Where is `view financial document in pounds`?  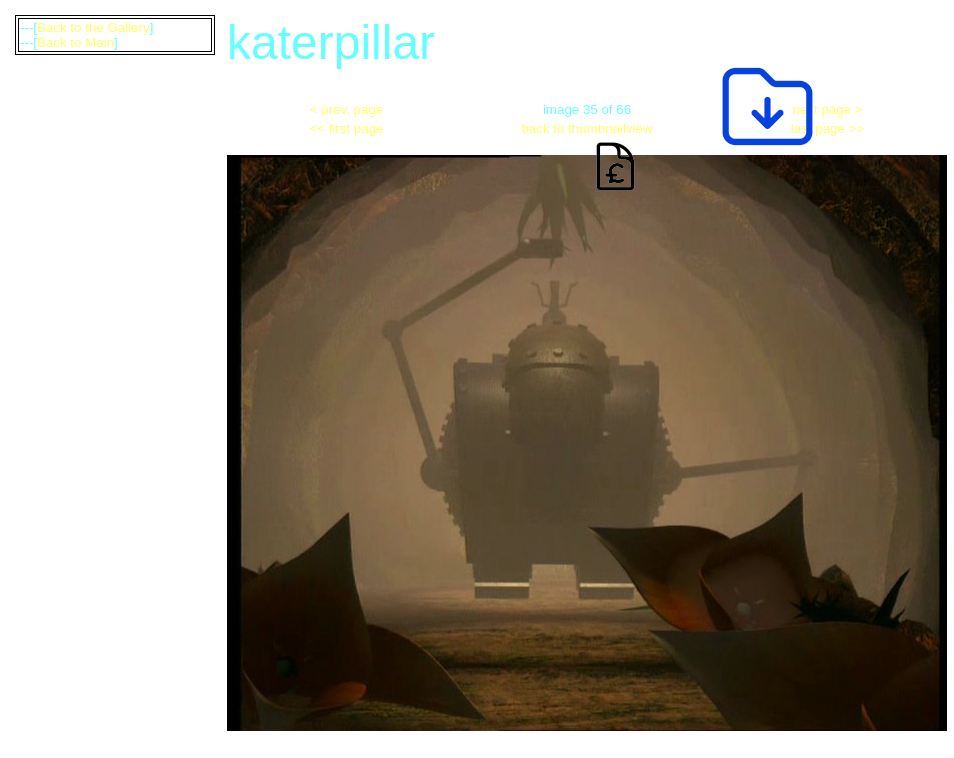
view financial document in pounds is located at coordinates (615, 166).